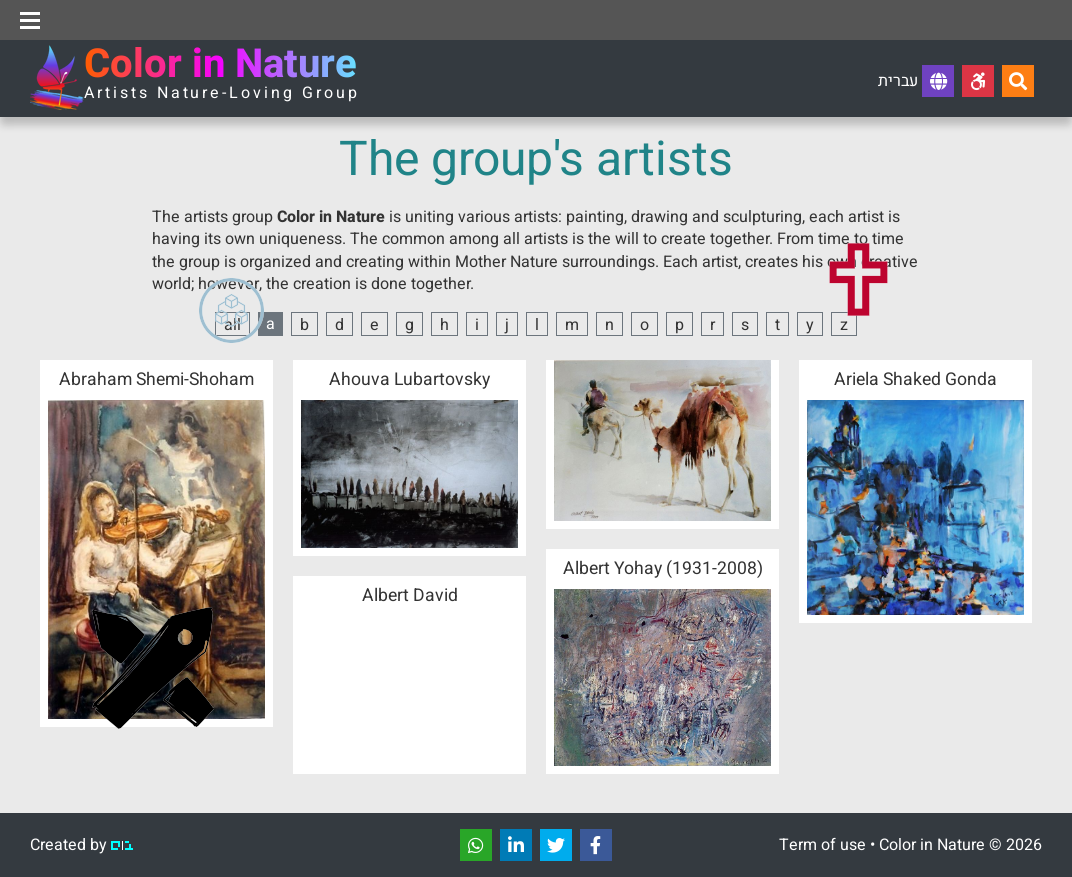 The width and height of the screenshot is (1072, 877). What do you see at coordinates (153, 668) in the screenshot?
I see `open excalidraw whiteboard app` at bounding box center [153, 668].